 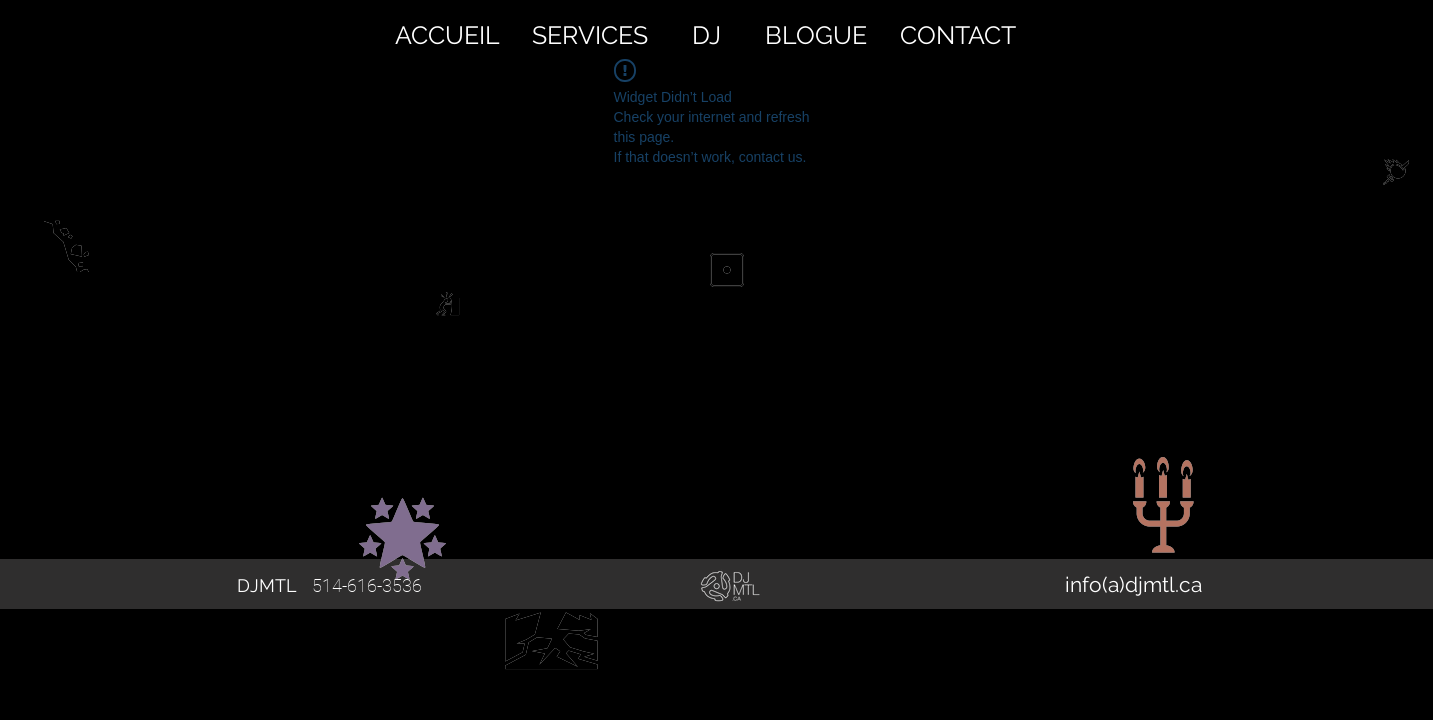 I want to click on push to activate or move an object, so click(x=447, y=303).